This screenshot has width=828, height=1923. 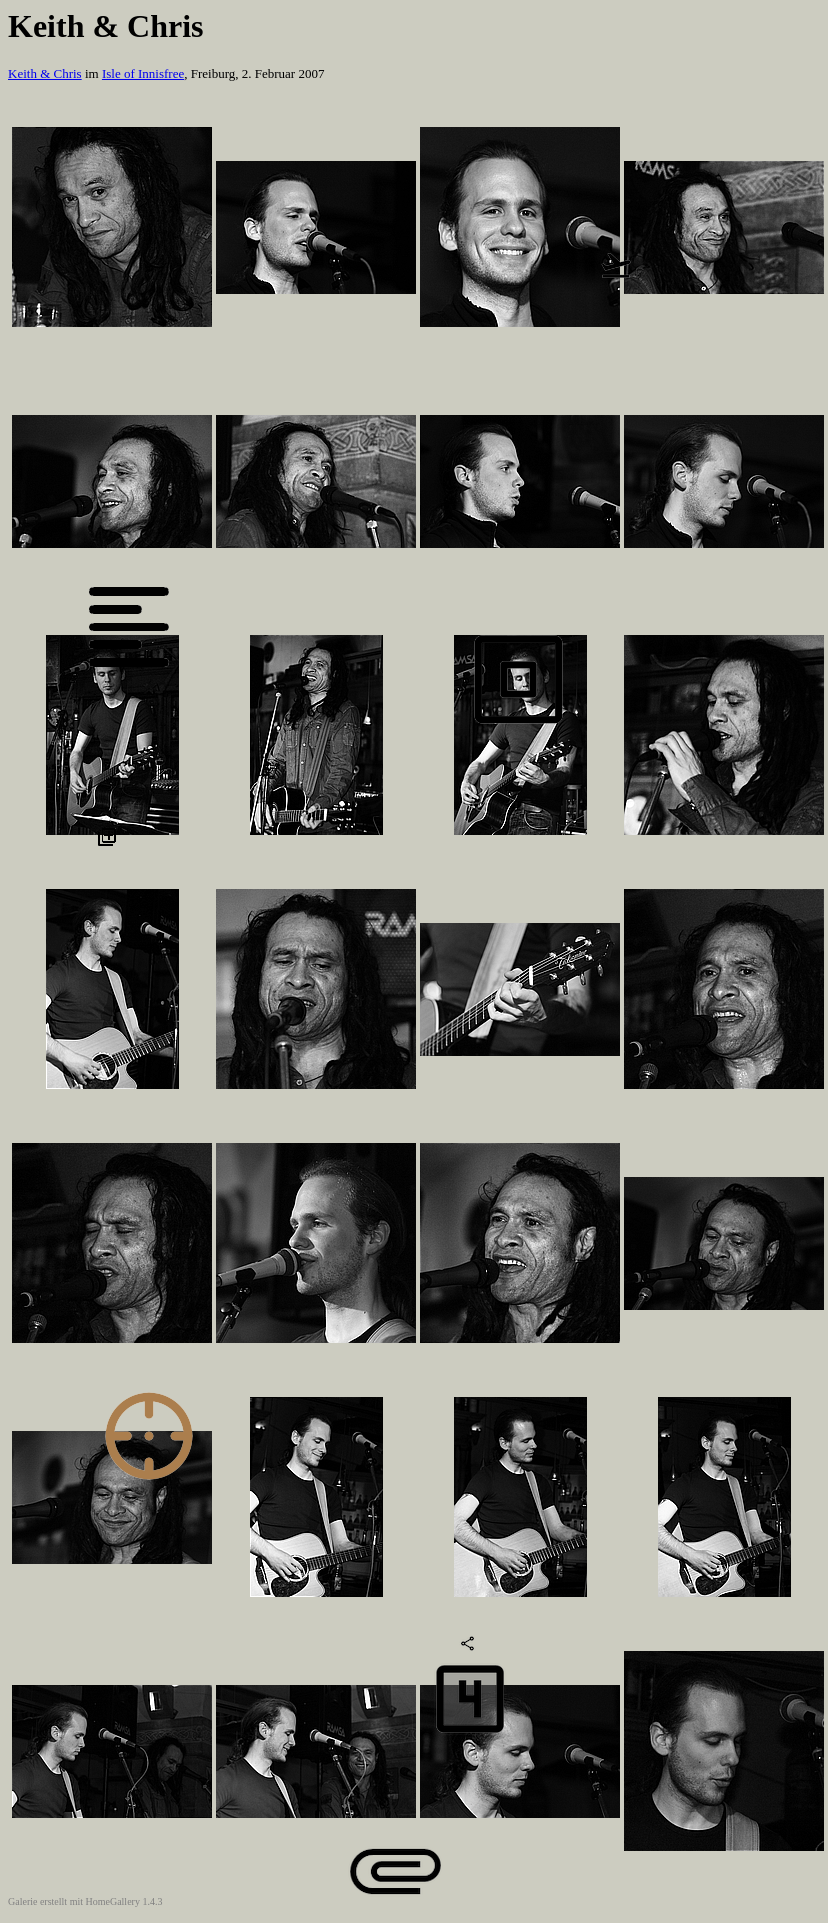 I want to click on square payment or point-of-sale app, so click(x=518, y=679).